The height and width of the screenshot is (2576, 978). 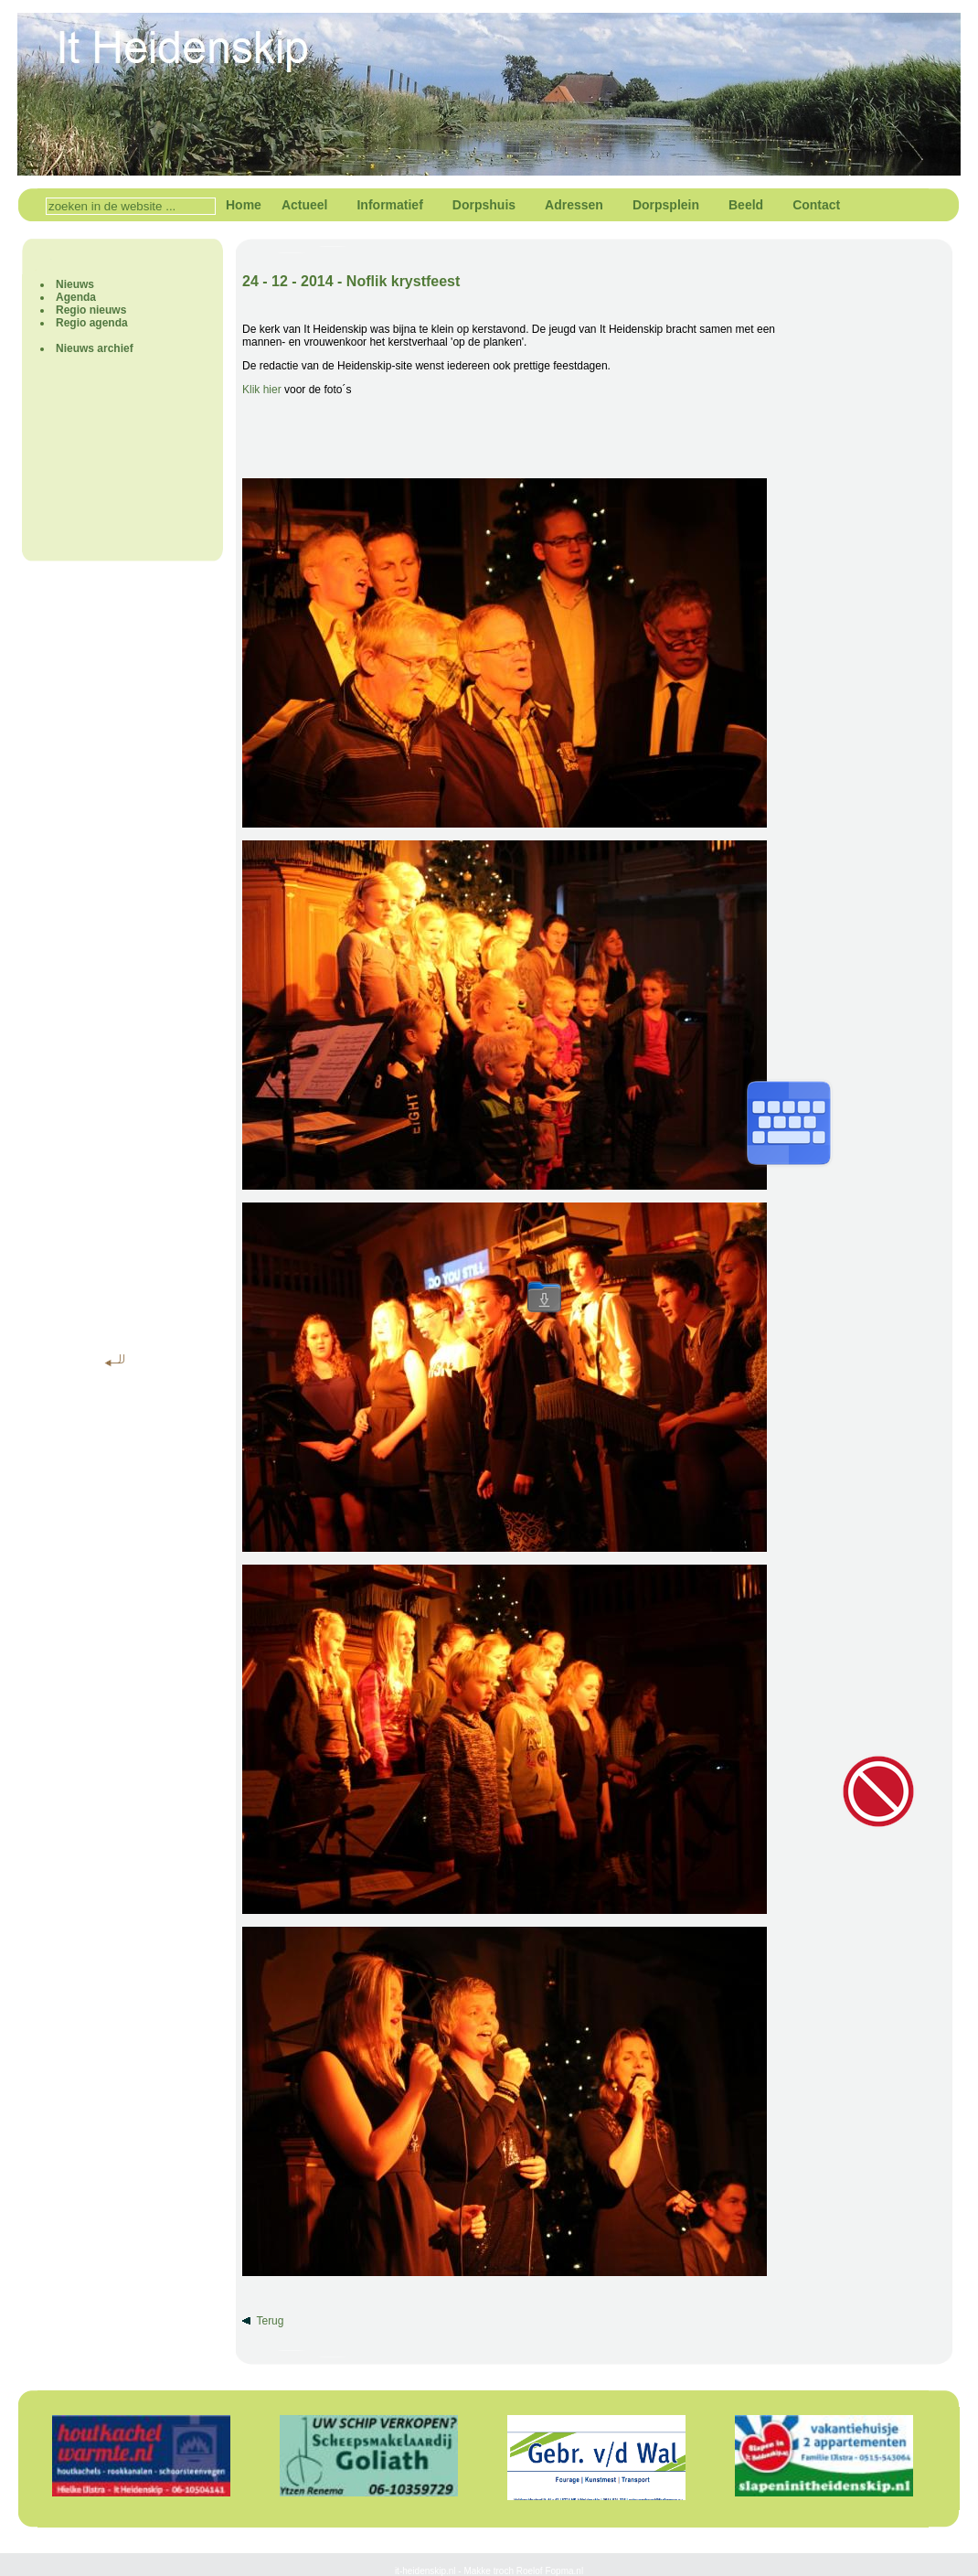 What do you see at coordinates (114, 1359) in the screenshot?
I see `reply to all recipients of an email` at bounding box center [114, 1359].